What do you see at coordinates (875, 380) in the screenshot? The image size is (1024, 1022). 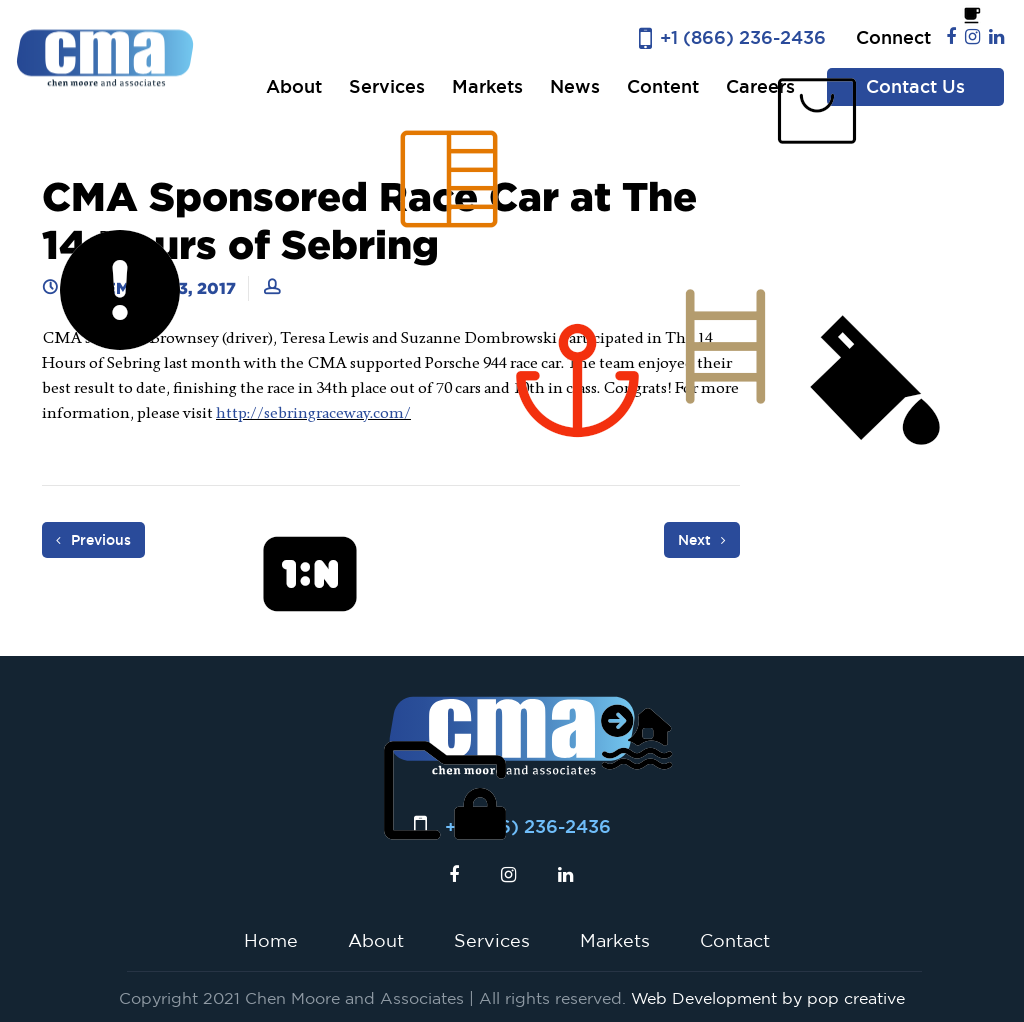 I see `fill an area with color` at bounding box center [875, 380].